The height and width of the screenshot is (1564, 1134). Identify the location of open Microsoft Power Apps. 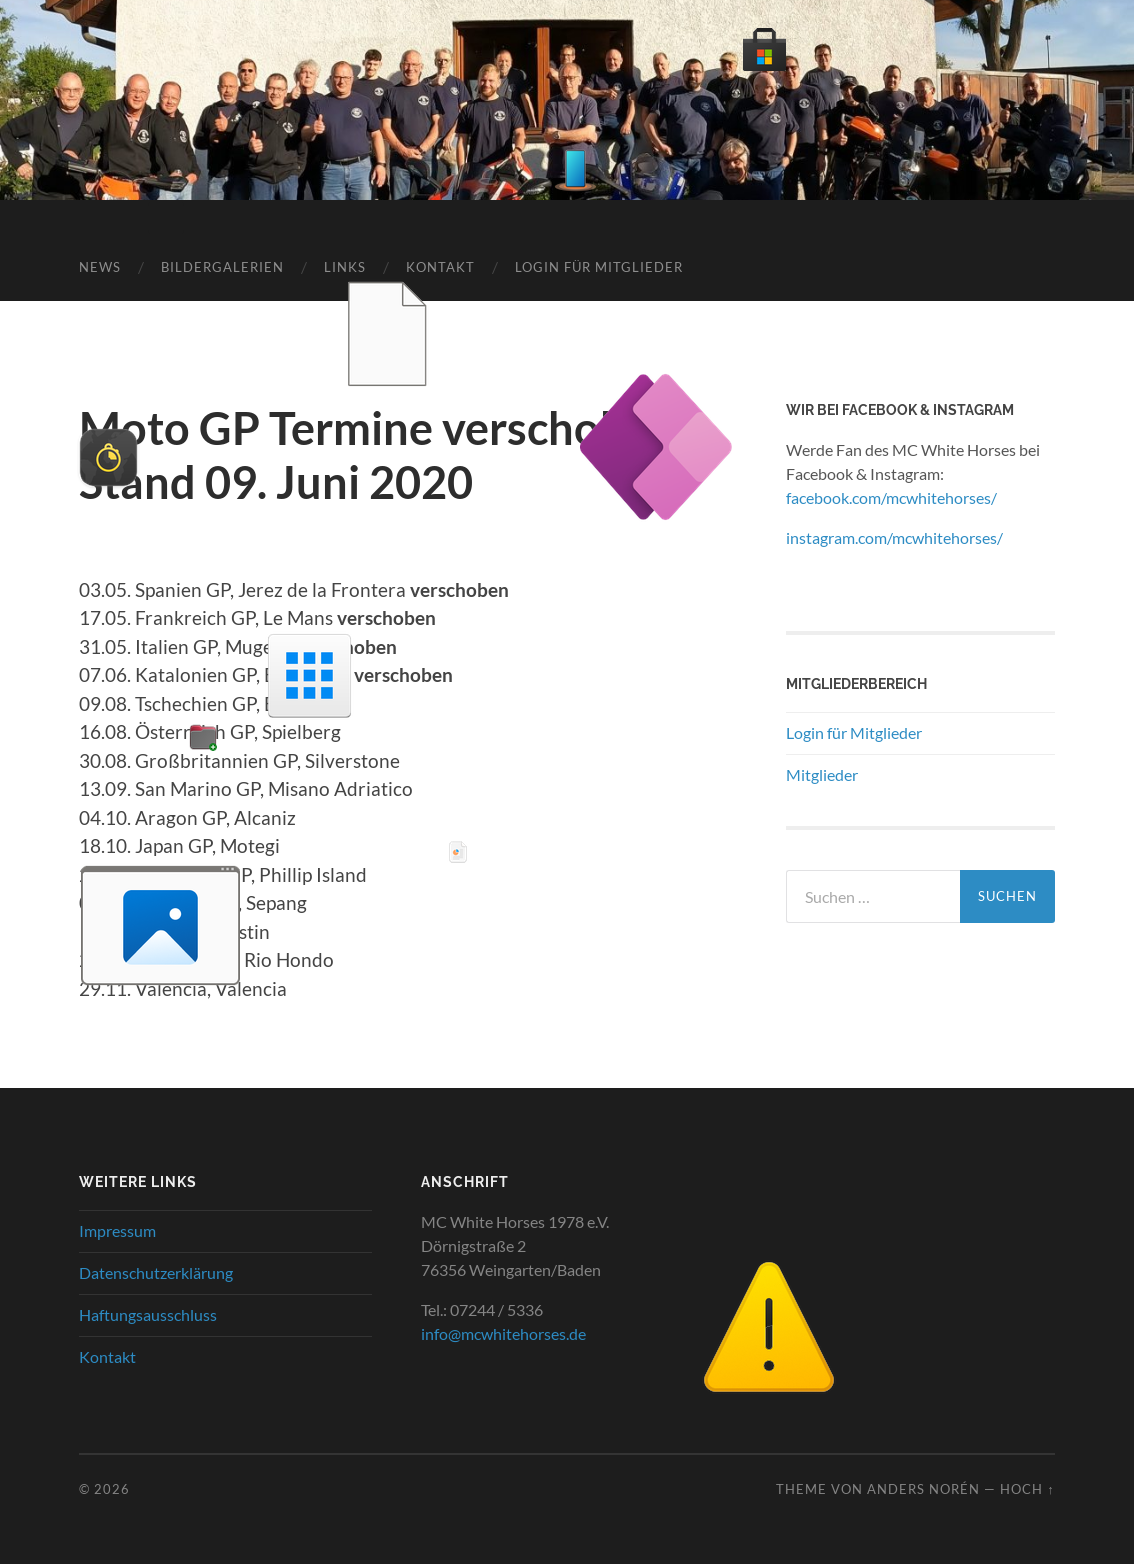
(656, 447).